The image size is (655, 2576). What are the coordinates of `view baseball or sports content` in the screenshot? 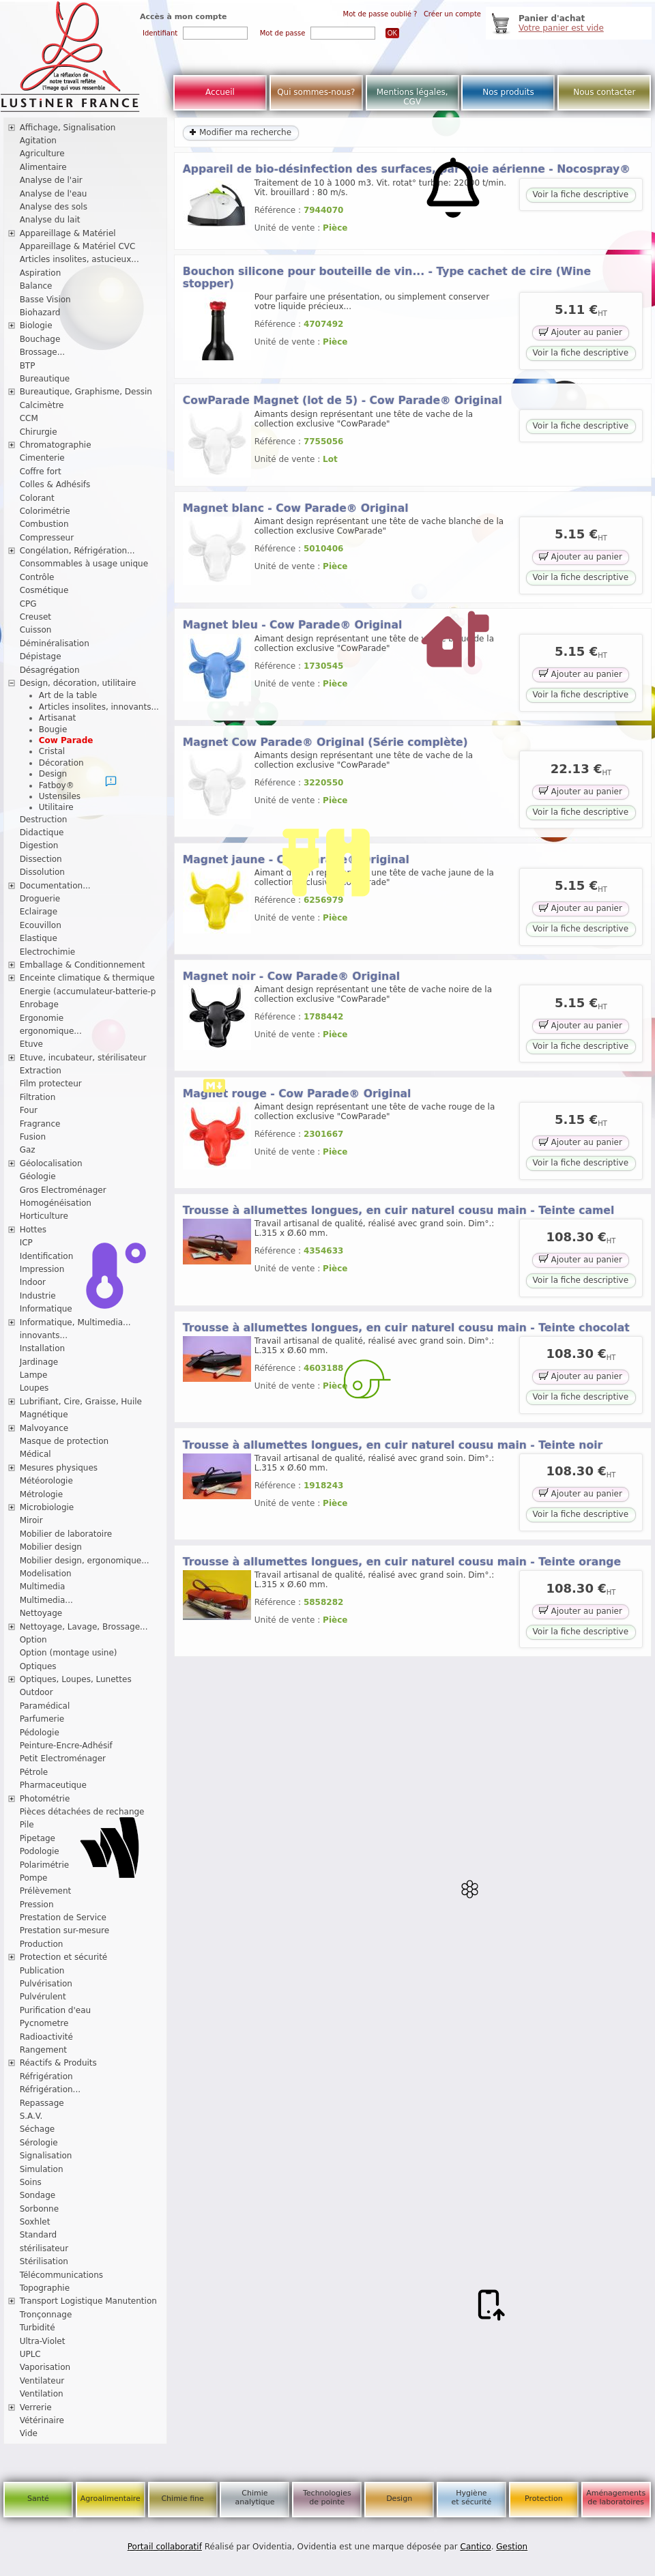 It's located at (366, 1380).